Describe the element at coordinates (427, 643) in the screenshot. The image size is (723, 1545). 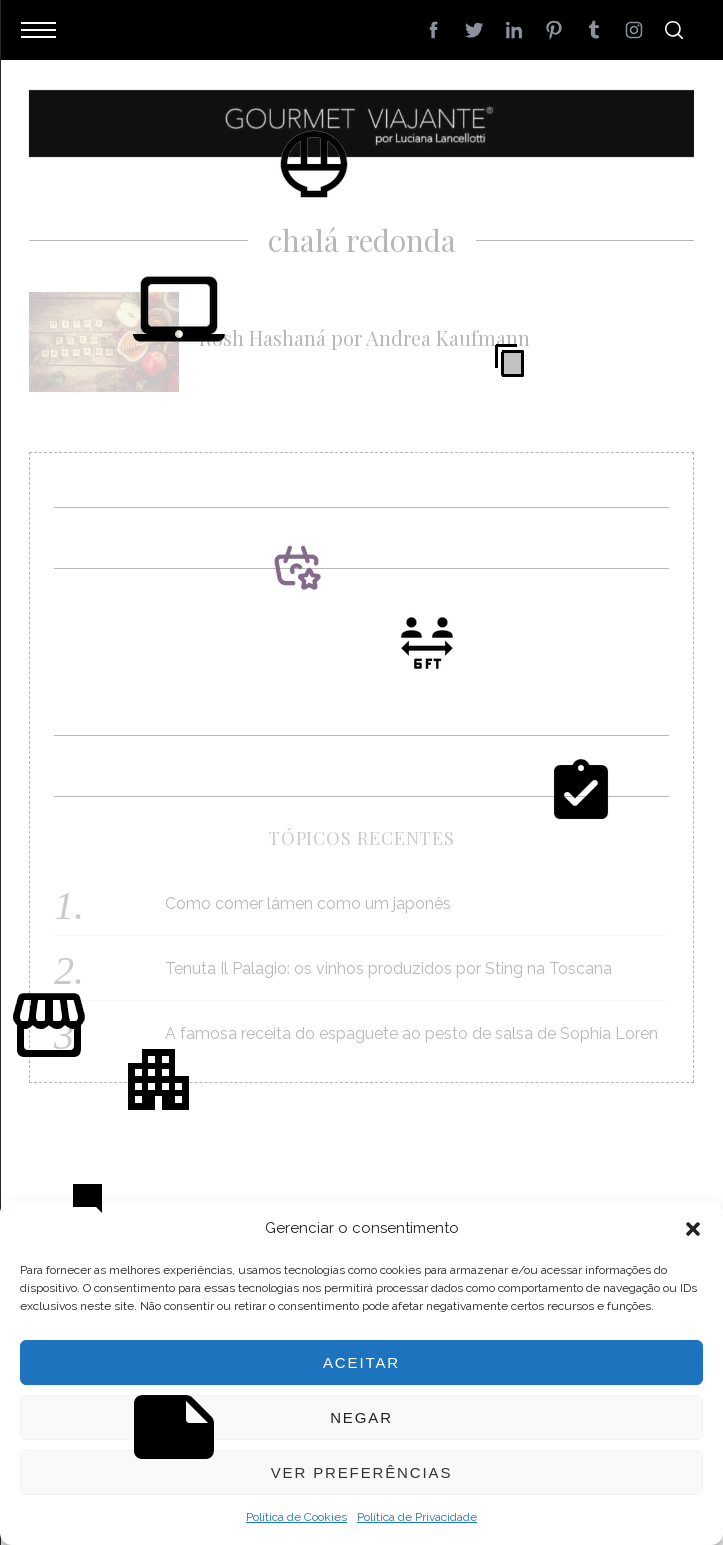
I see `indicates social distancing requirement of 6 feet` at that location.